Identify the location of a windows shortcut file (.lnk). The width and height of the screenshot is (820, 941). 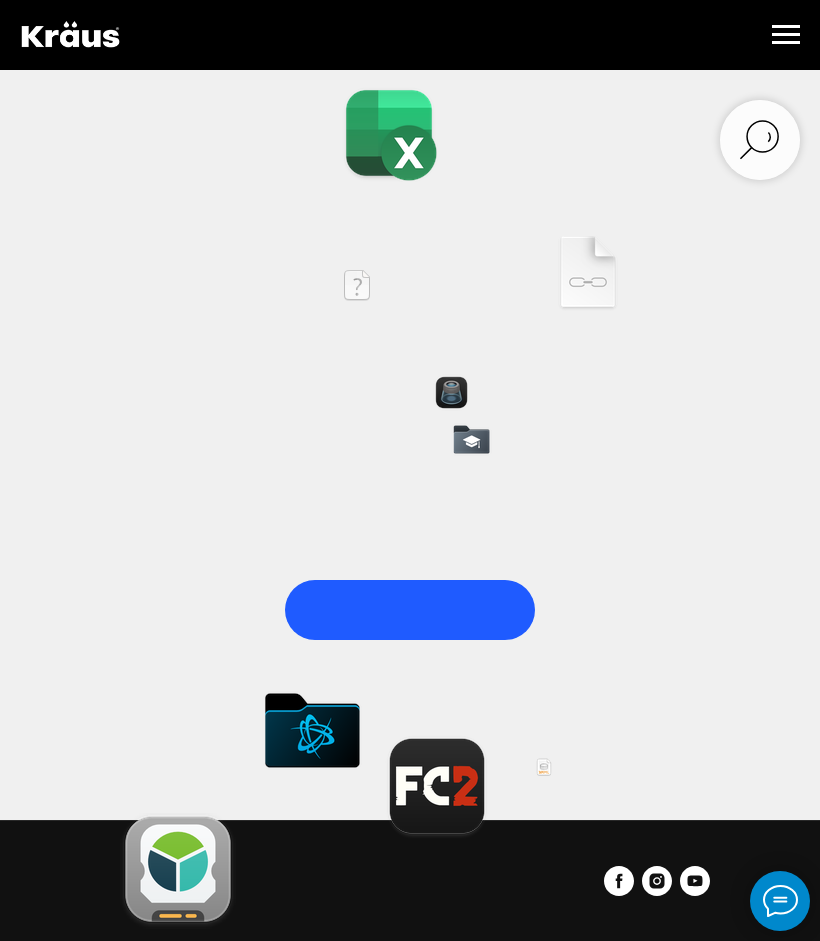
(588, 273).